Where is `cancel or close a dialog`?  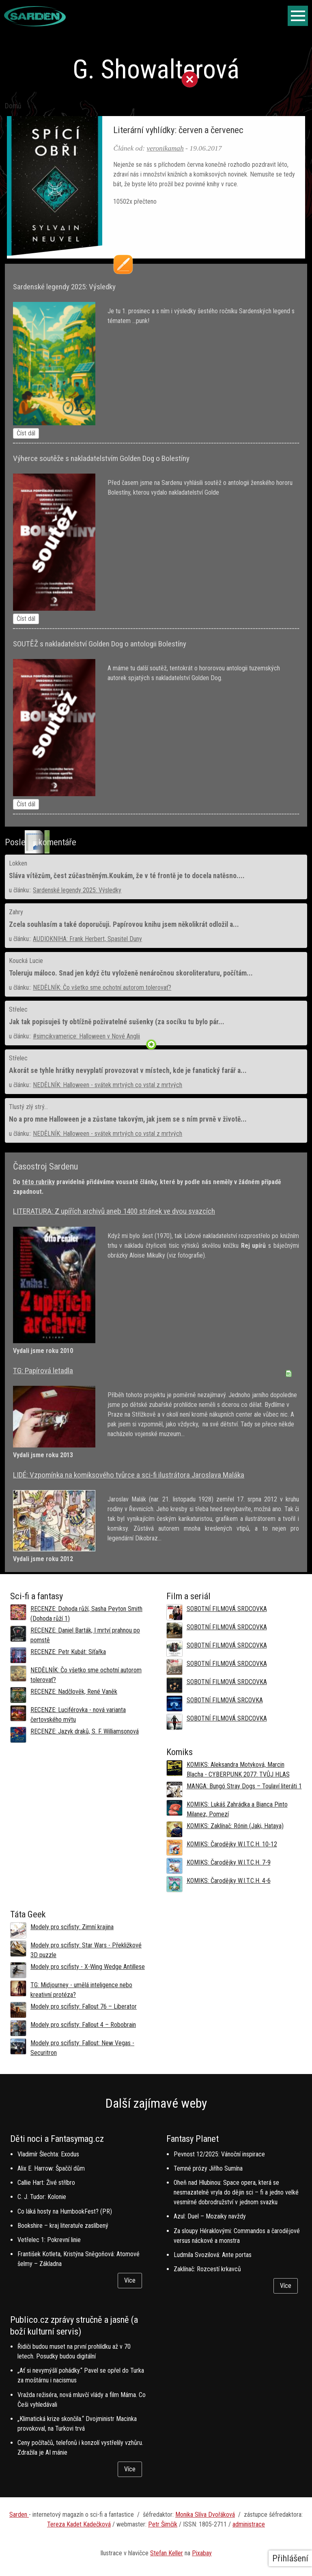 cancel or close a dialog is located at coordinates (189, 79).